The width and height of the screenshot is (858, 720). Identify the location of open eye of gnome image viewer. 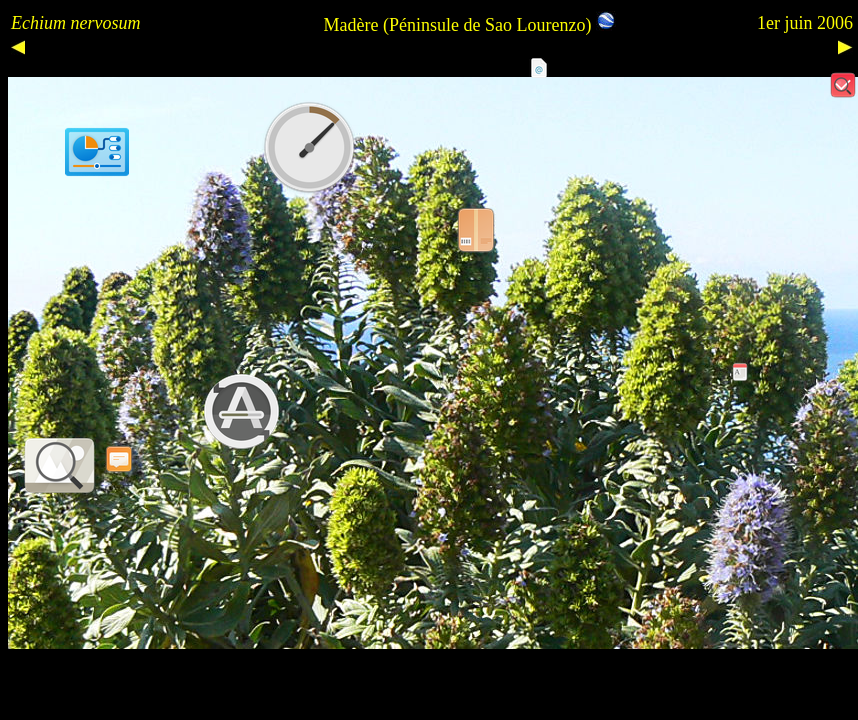
(59, 465).